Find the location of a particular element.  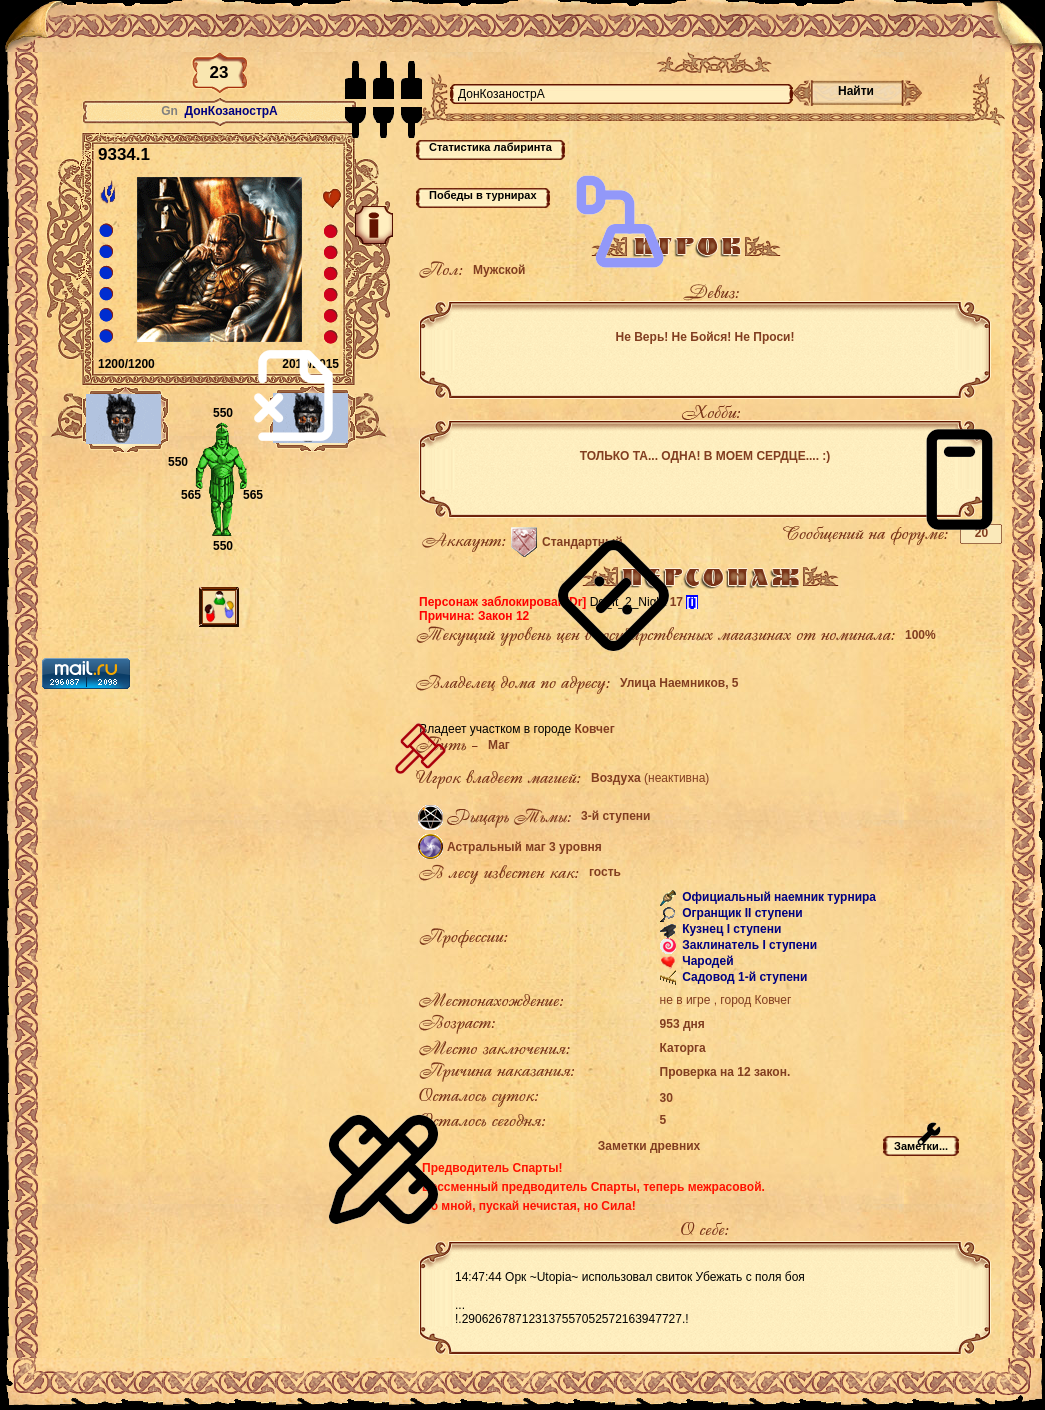

mobile device speaker settings is located at coordinates (959, 479).